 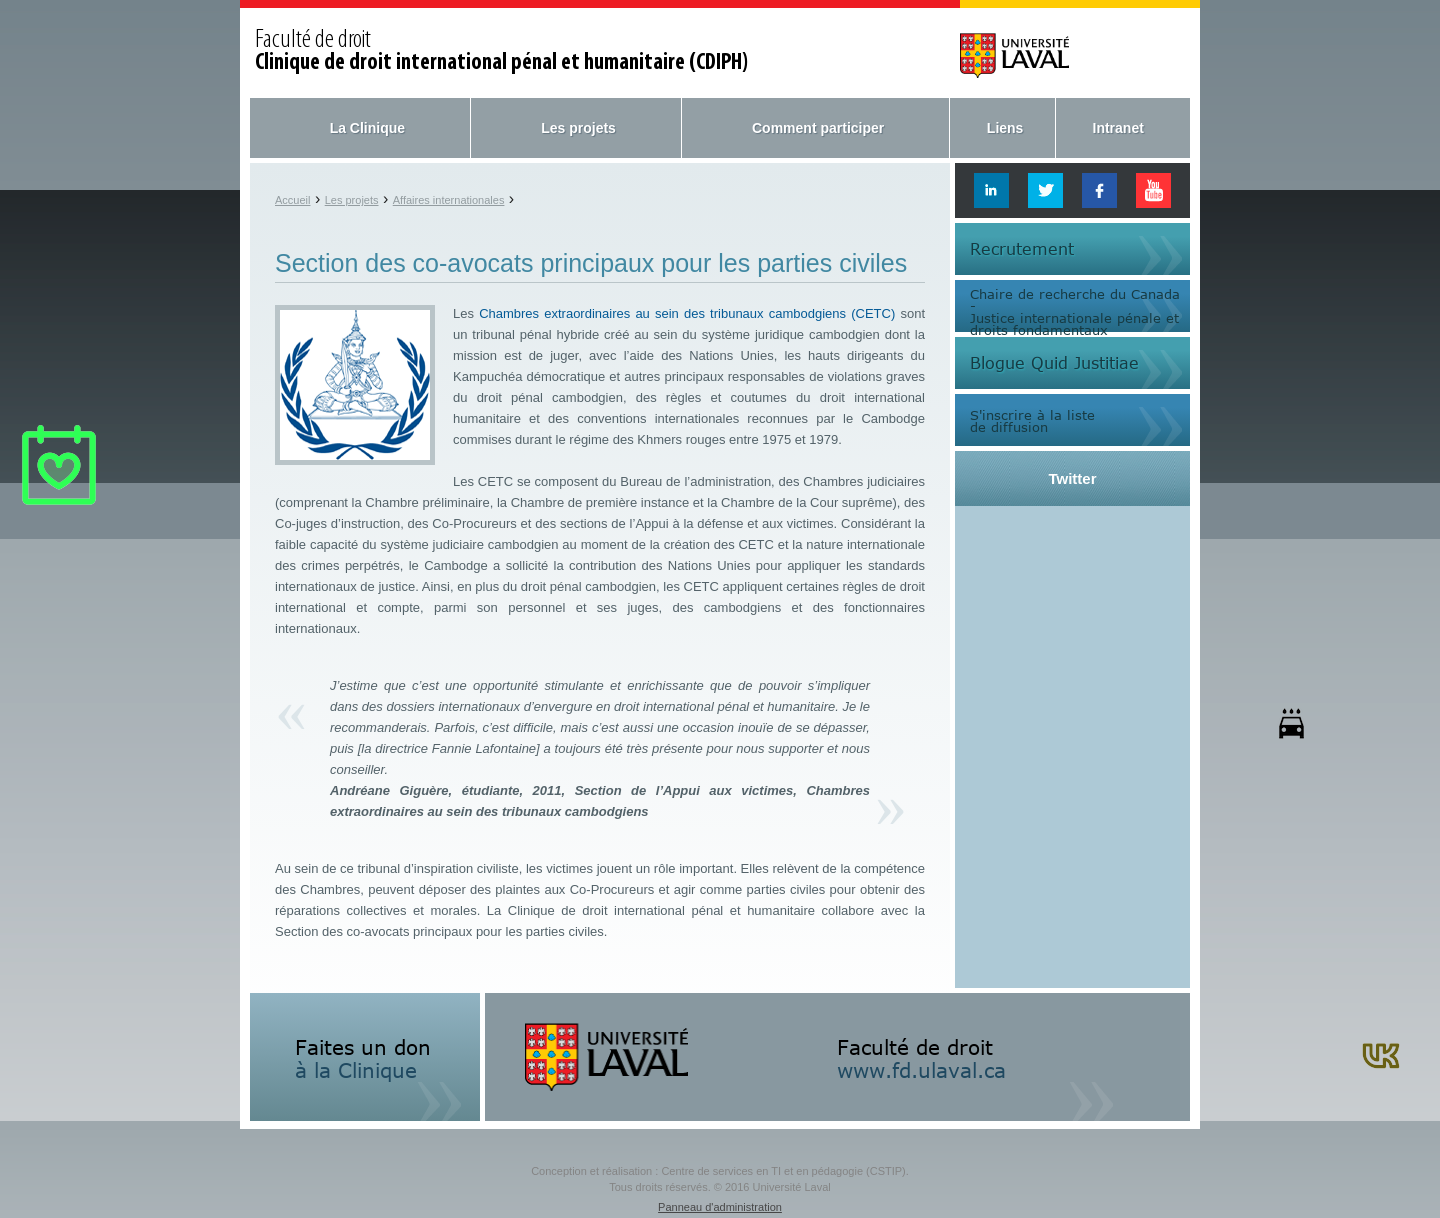 I want to click on view favorite or loved events, so click(x=59, y=468).